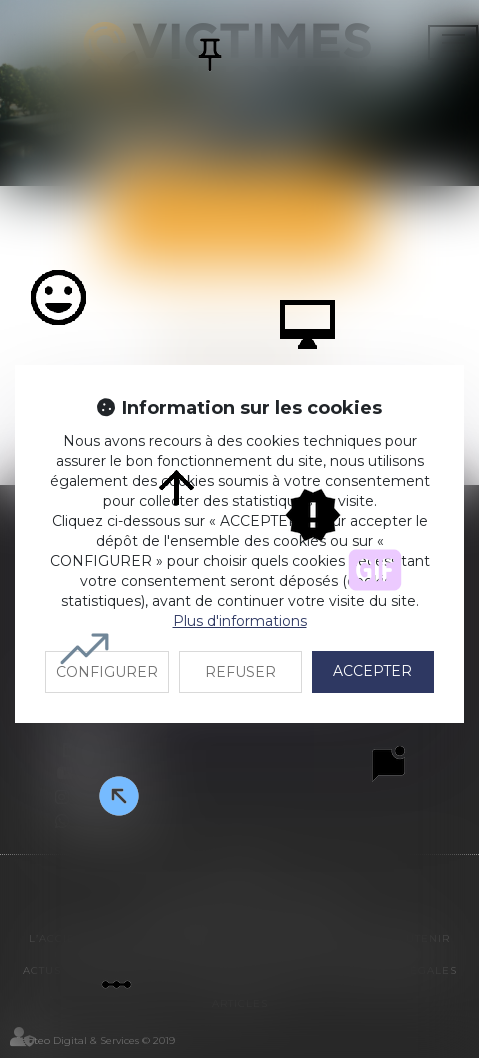  Describe the element at coordinates (58, 297) in the screenshot. I see `select your current mood or emotional state` at that location.